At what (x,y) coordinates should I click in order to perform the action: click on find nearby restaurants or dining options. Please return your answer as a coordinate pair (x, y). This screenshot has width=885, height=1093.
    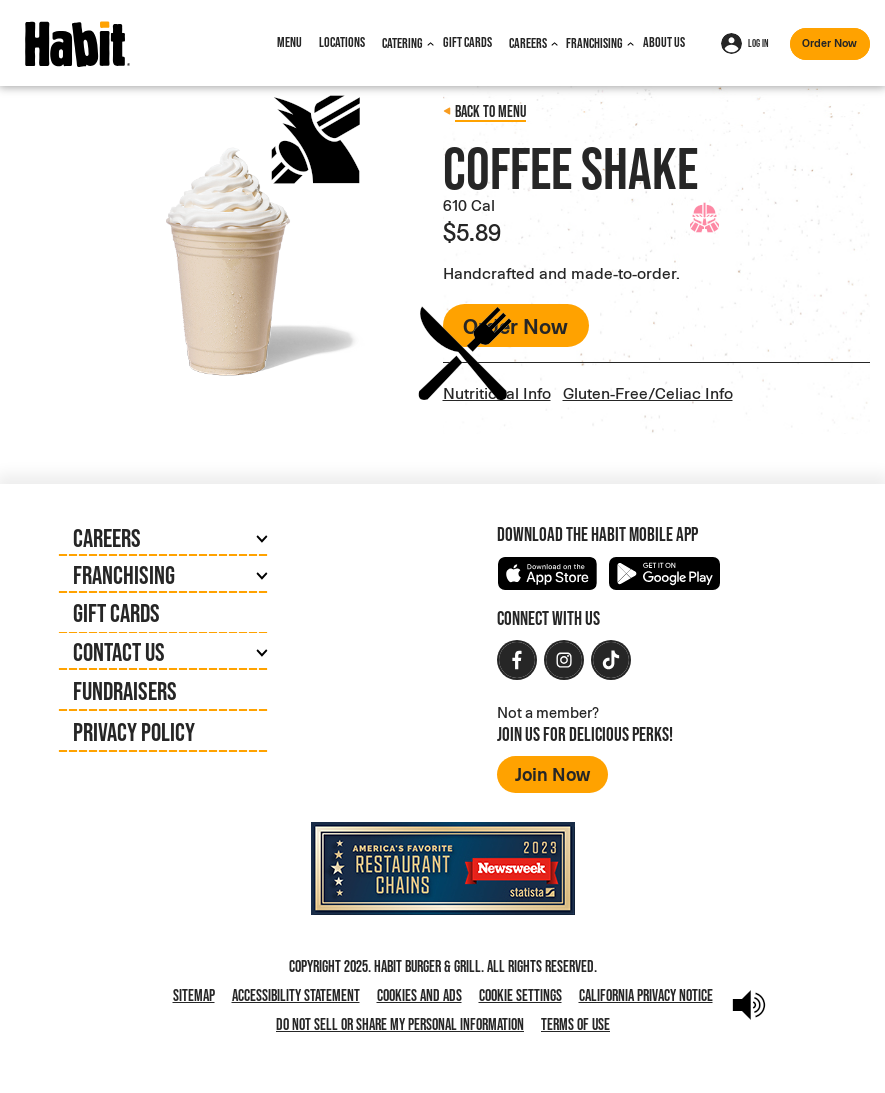
    Looking at the image, I should click on (465, 352).